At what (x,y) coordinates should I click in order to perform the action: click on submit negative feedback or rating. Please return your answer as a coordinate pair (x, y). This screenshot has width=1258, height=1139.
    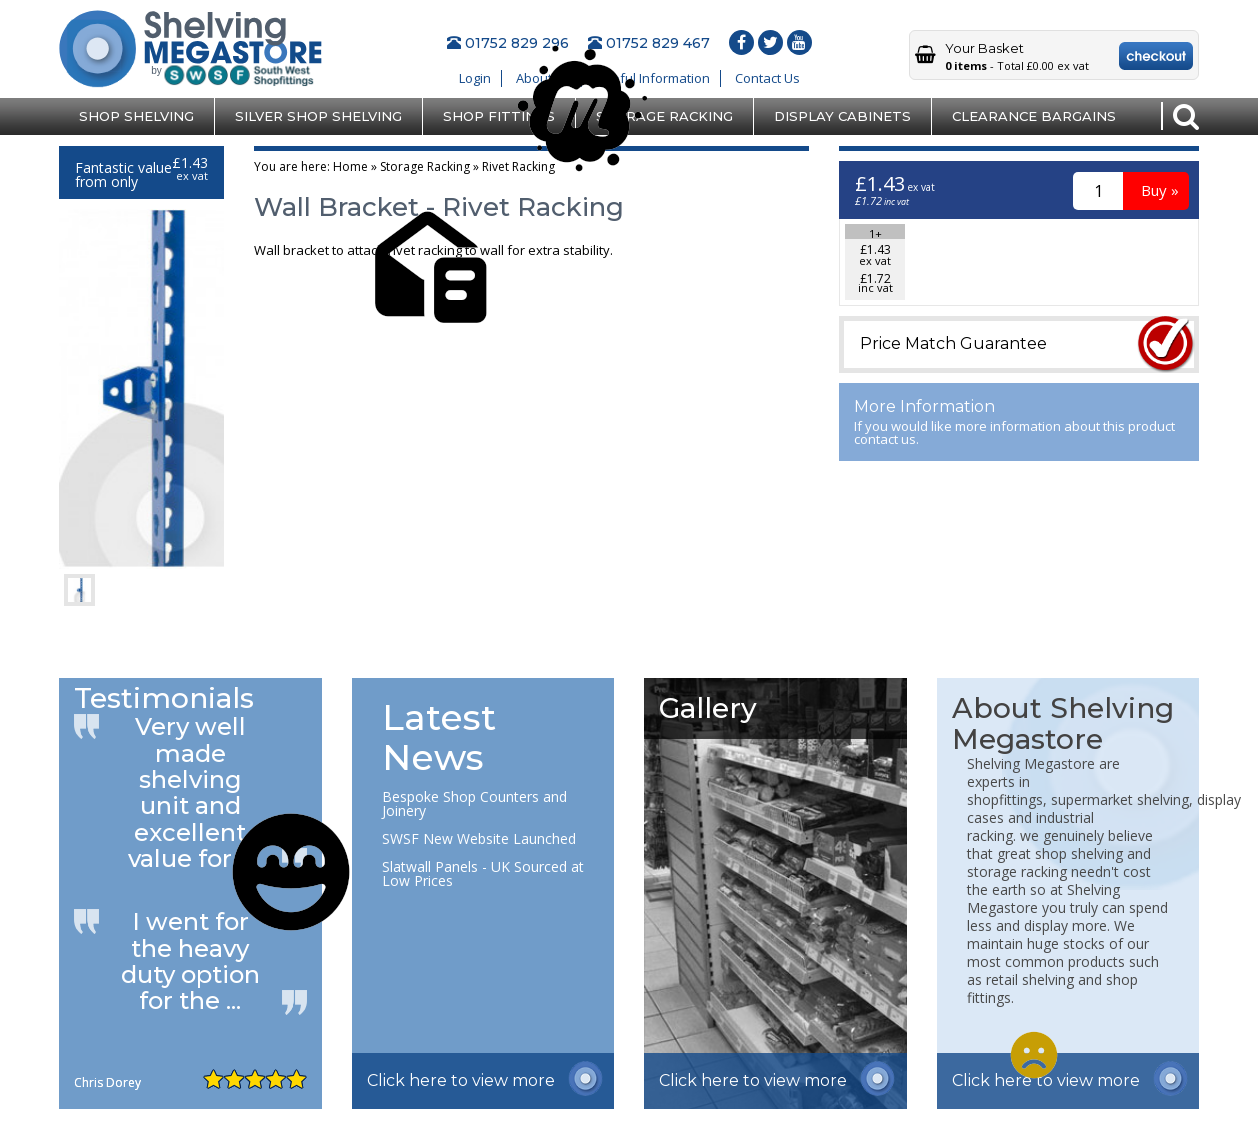
    Looking at the image, I should click on (1034, 1055).